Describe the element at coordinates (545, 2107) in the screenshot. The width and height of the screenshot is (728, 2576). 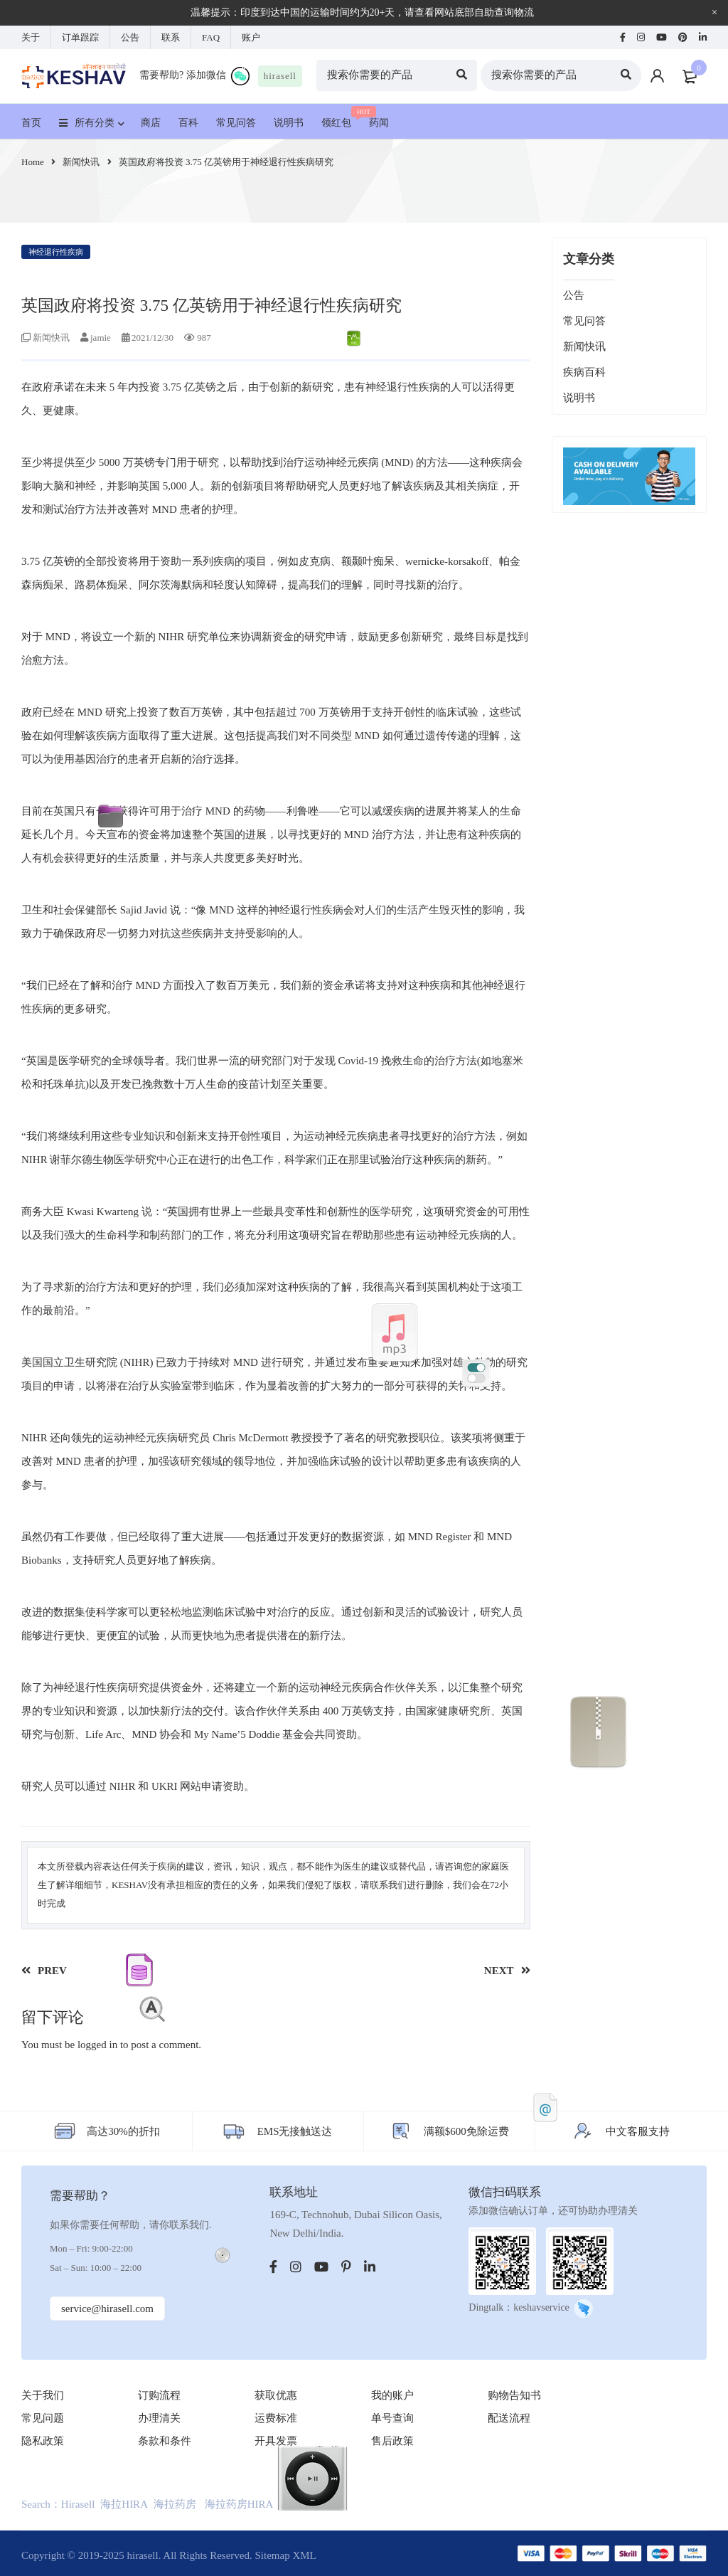
I see `an email message file or attachment` at that location.